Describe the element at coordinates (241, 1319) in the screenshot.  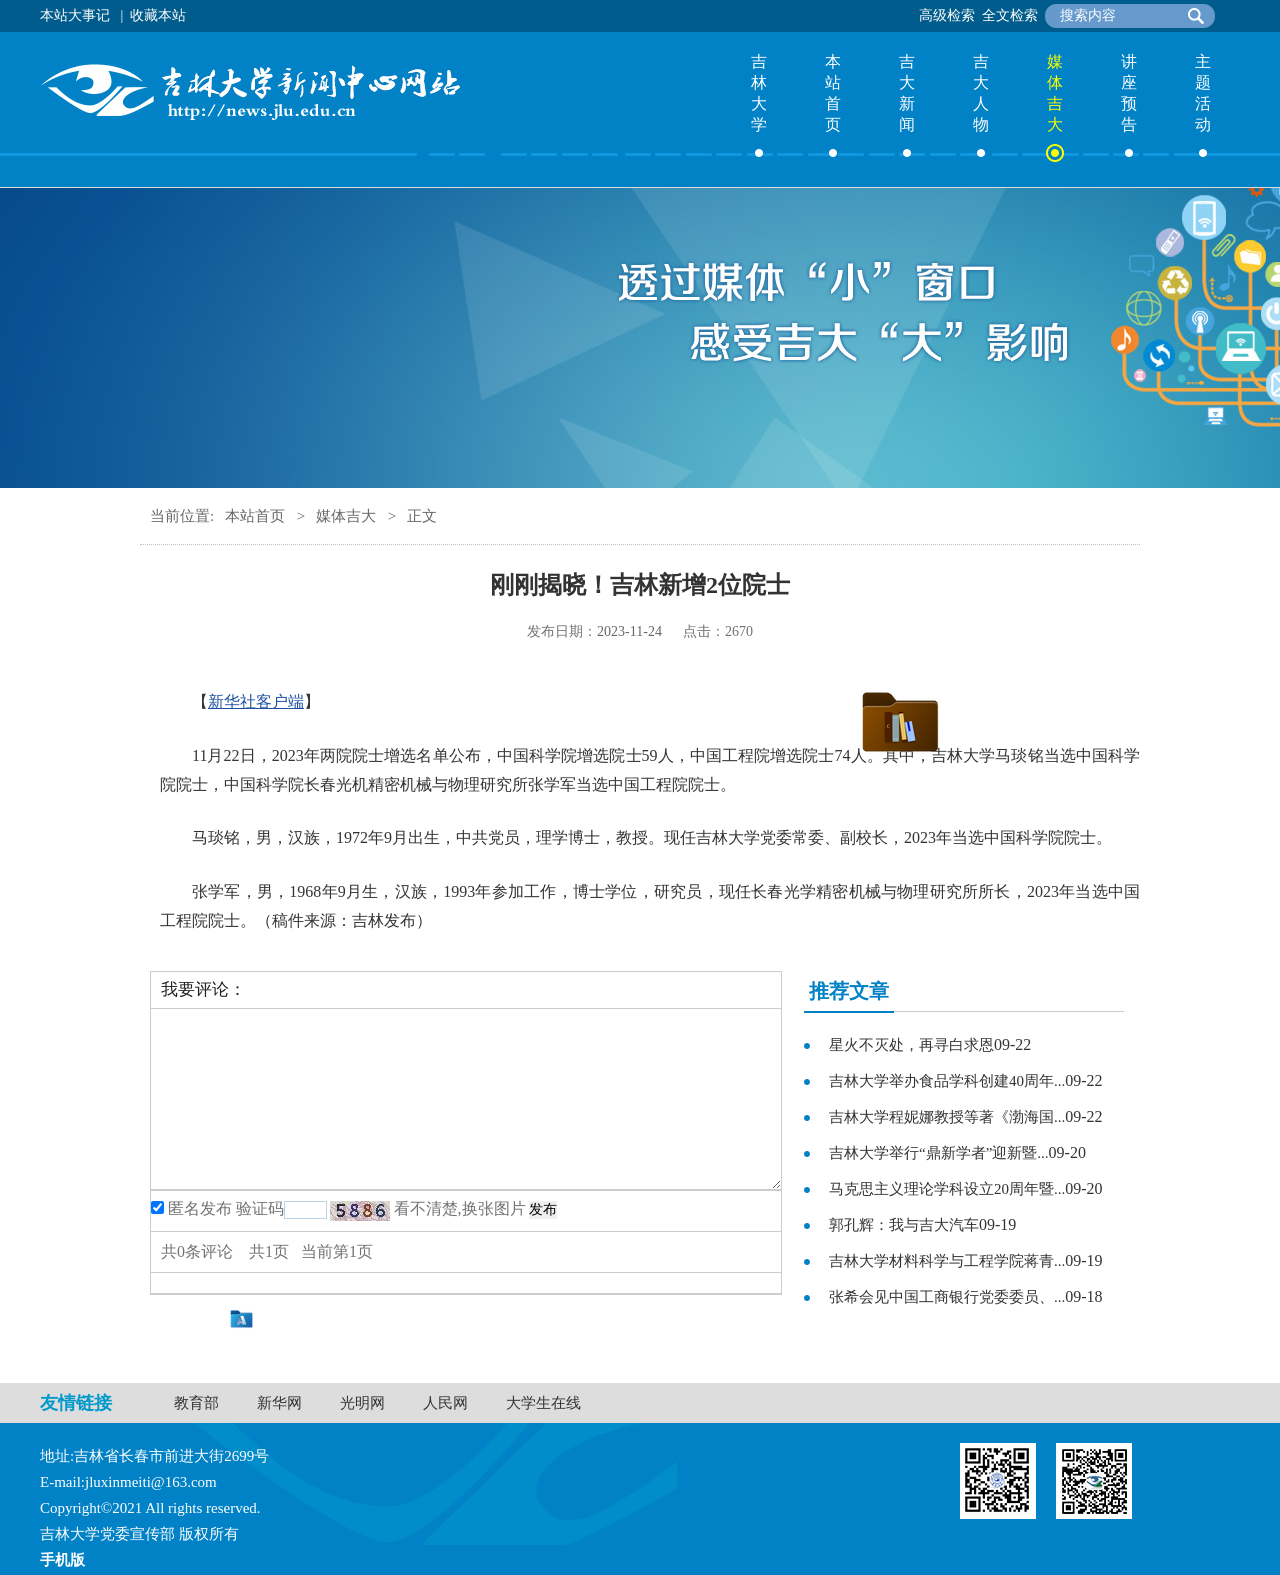
I see `open microsoft azure project folder` at that location.